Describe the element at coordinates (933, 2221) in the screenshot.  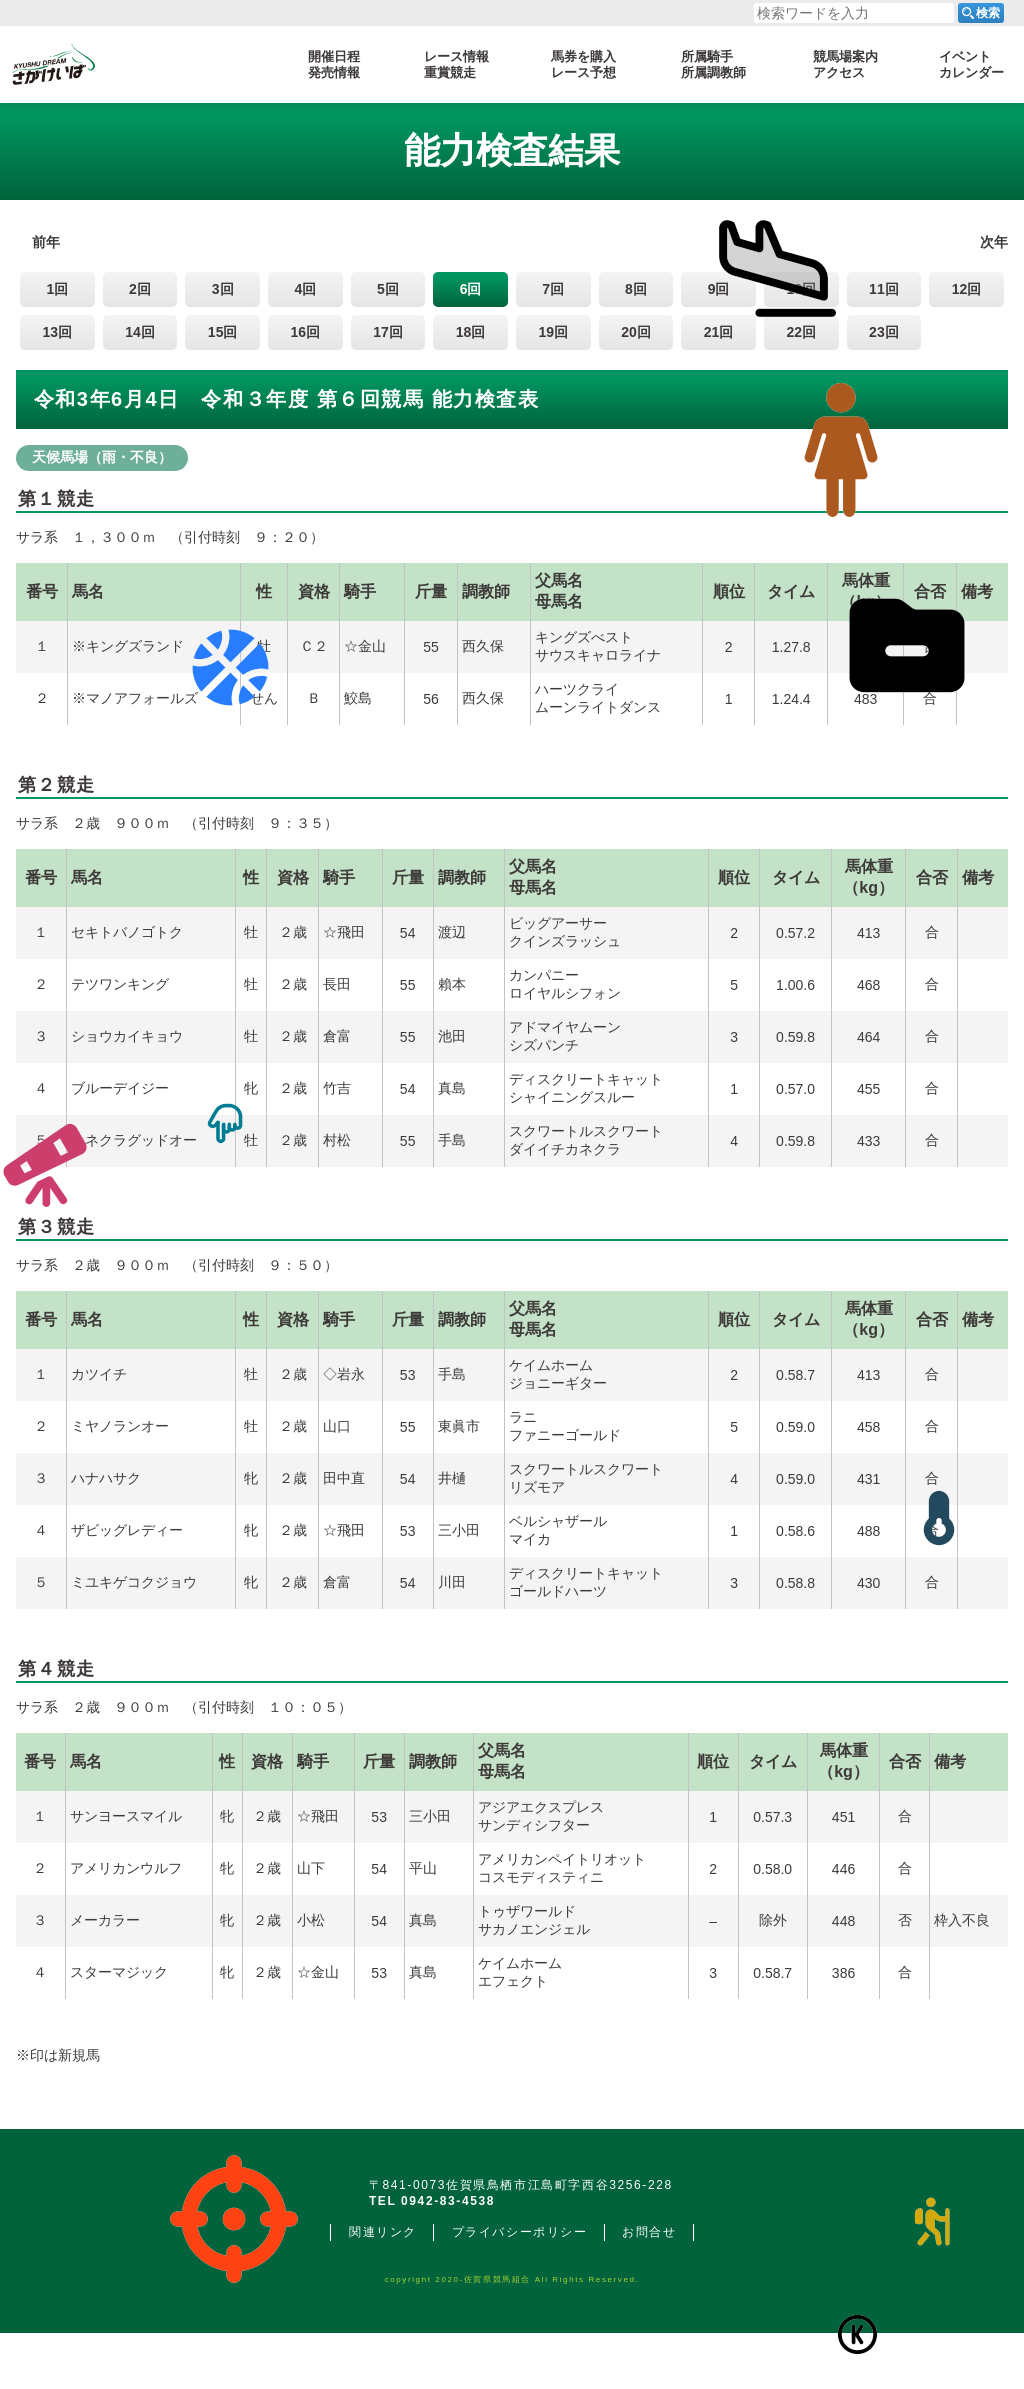
I see `explore hiking trails nearby` at that location.